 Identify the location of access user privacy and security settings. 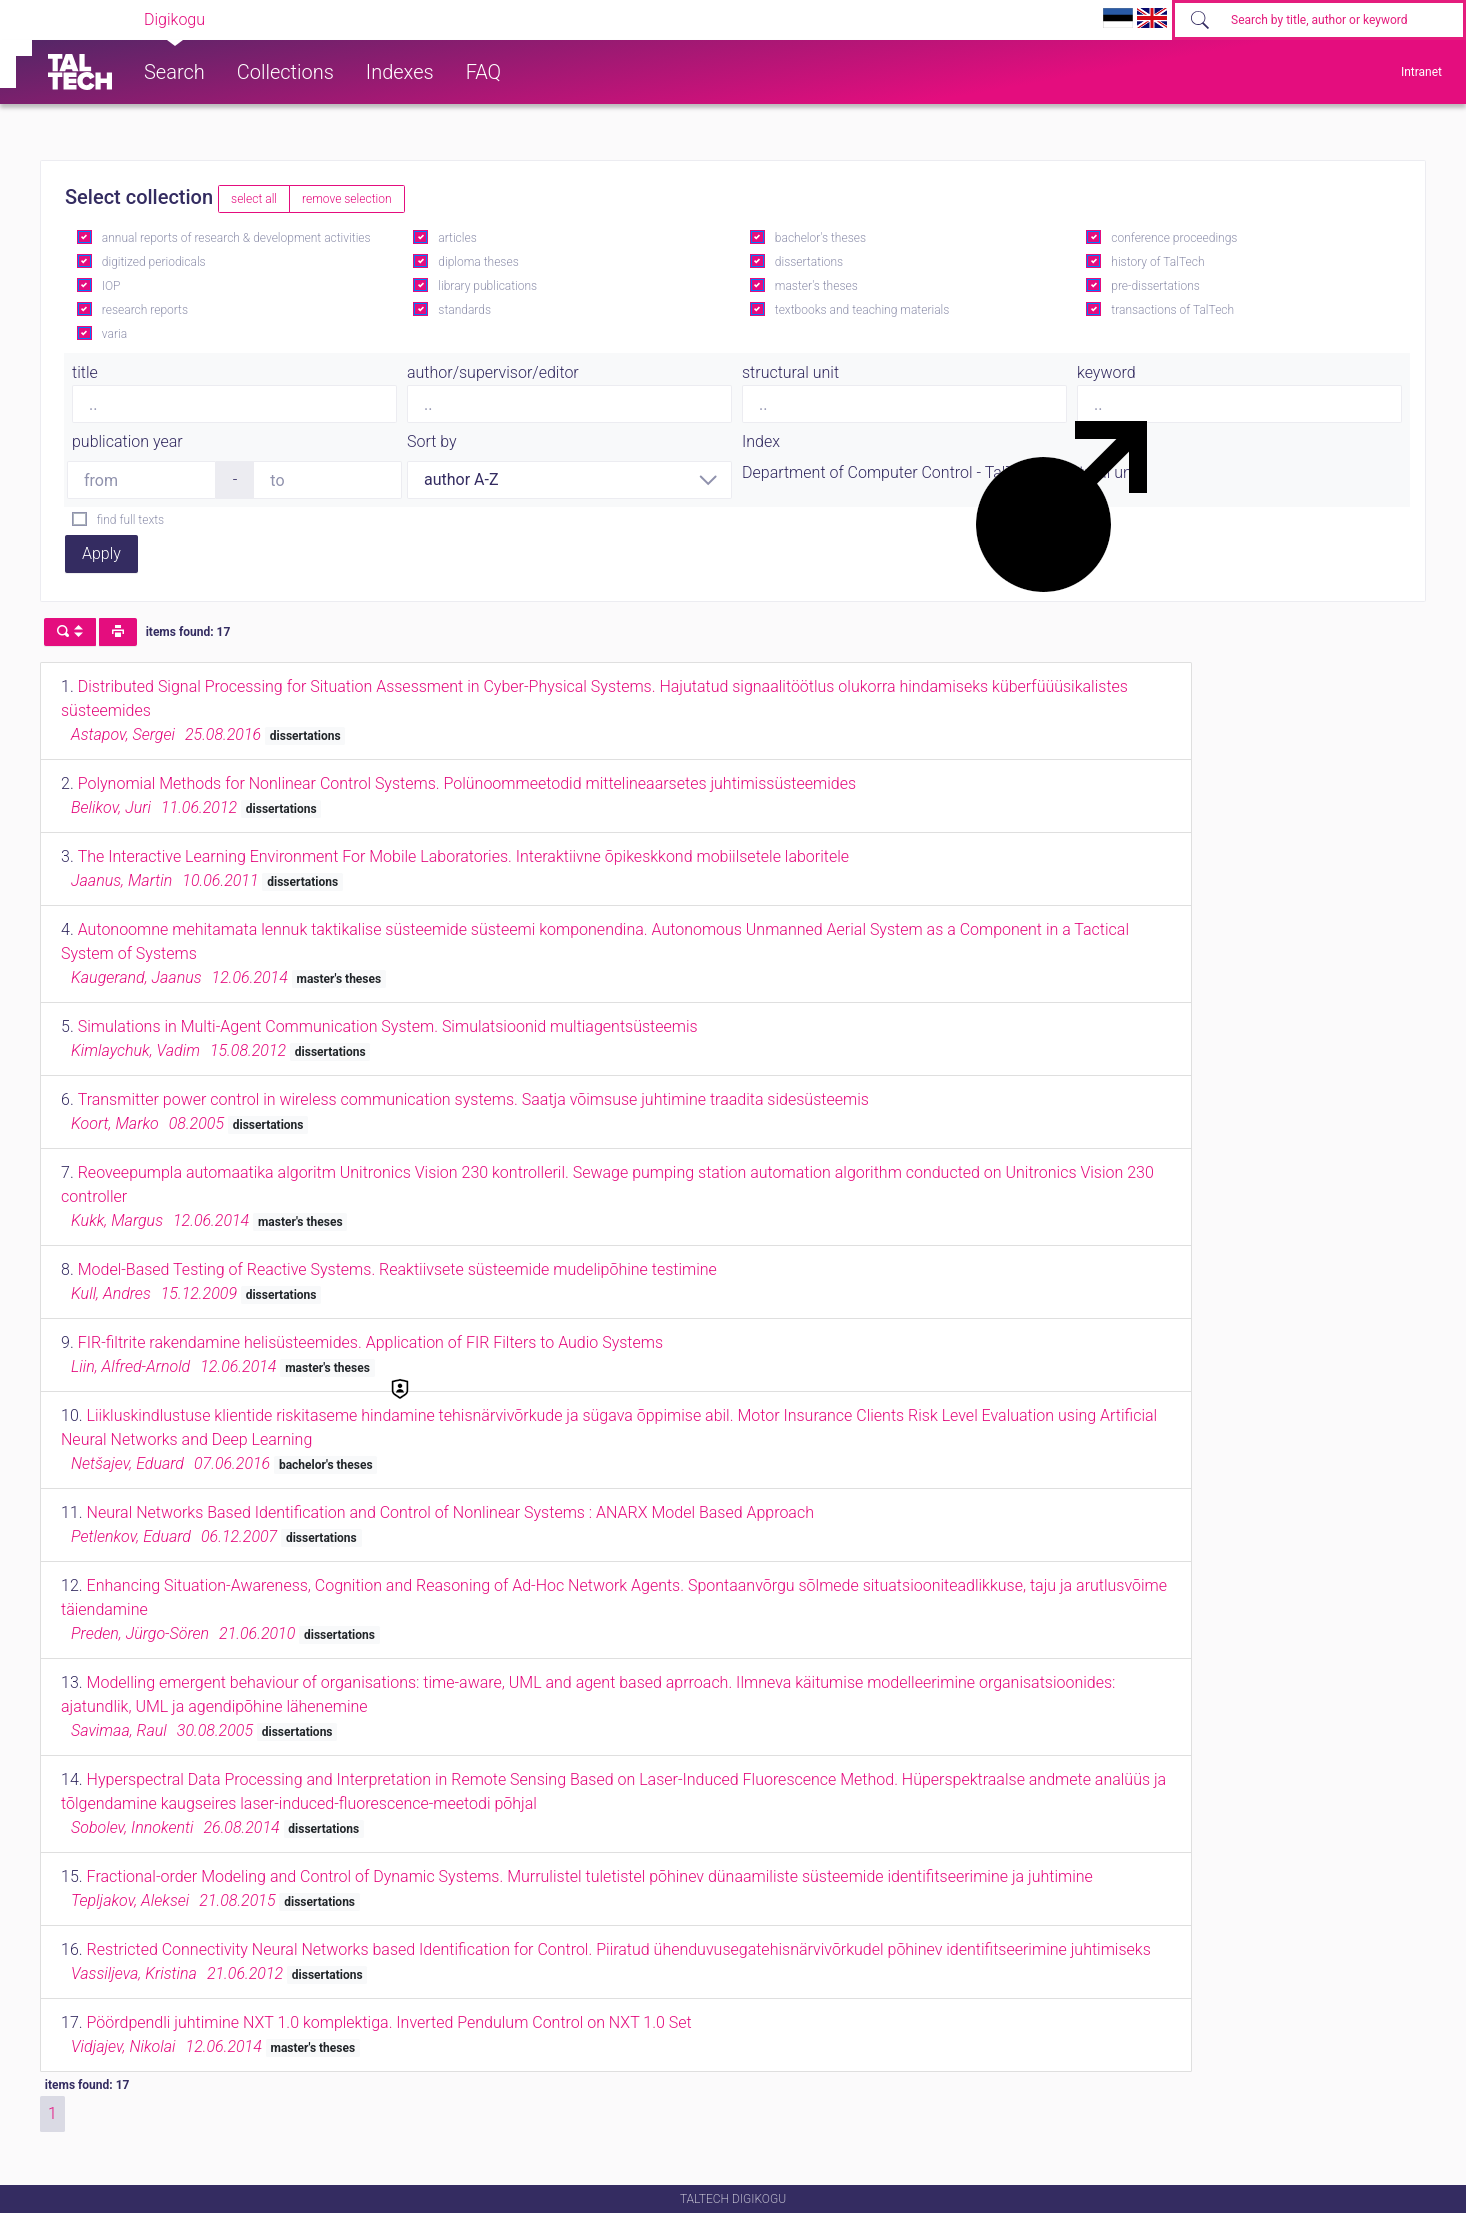
(400, 1389).